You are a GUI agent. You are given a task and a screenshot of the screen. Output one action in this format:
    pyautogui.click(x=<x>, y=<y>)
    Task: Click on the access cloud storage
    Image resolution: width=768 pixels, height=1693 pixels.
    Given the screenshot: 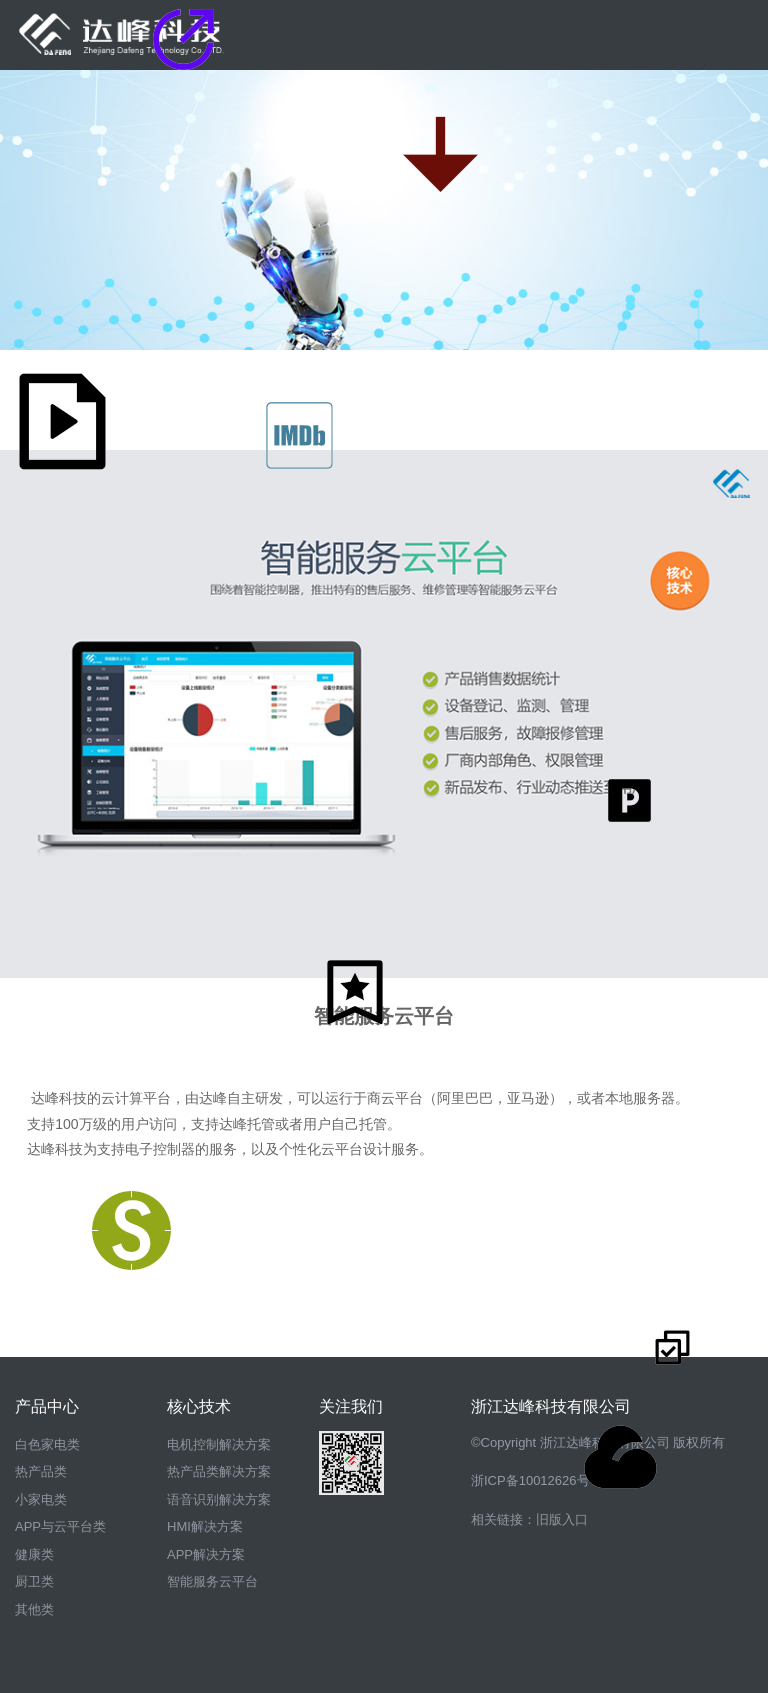 What is the action you would take?
    pyautogui.click(x=620, y=1458)
    